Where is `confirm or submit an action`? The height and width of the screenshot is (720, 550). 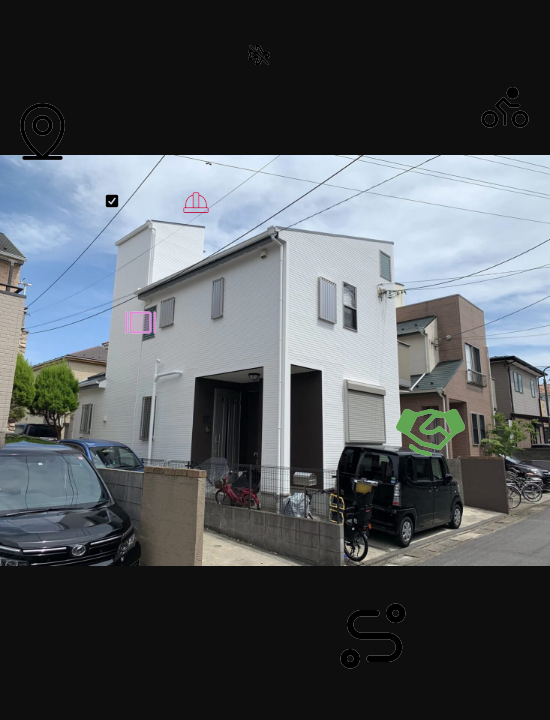 confirm or submit an action is located at coordinates (112, 201).